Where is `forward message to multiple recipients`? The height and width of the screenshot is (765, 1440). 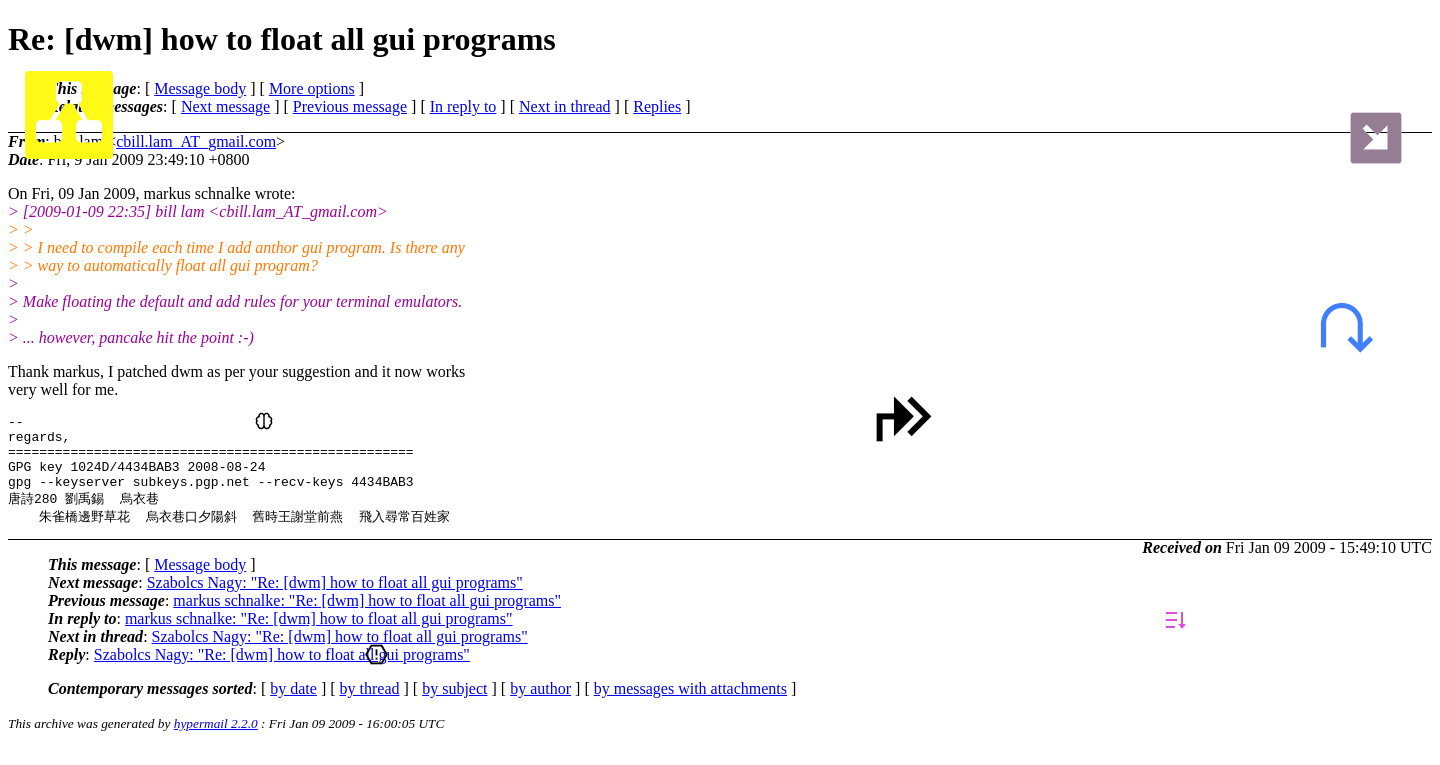 forward message to multiple recipients is located at coordinates (901, 419).